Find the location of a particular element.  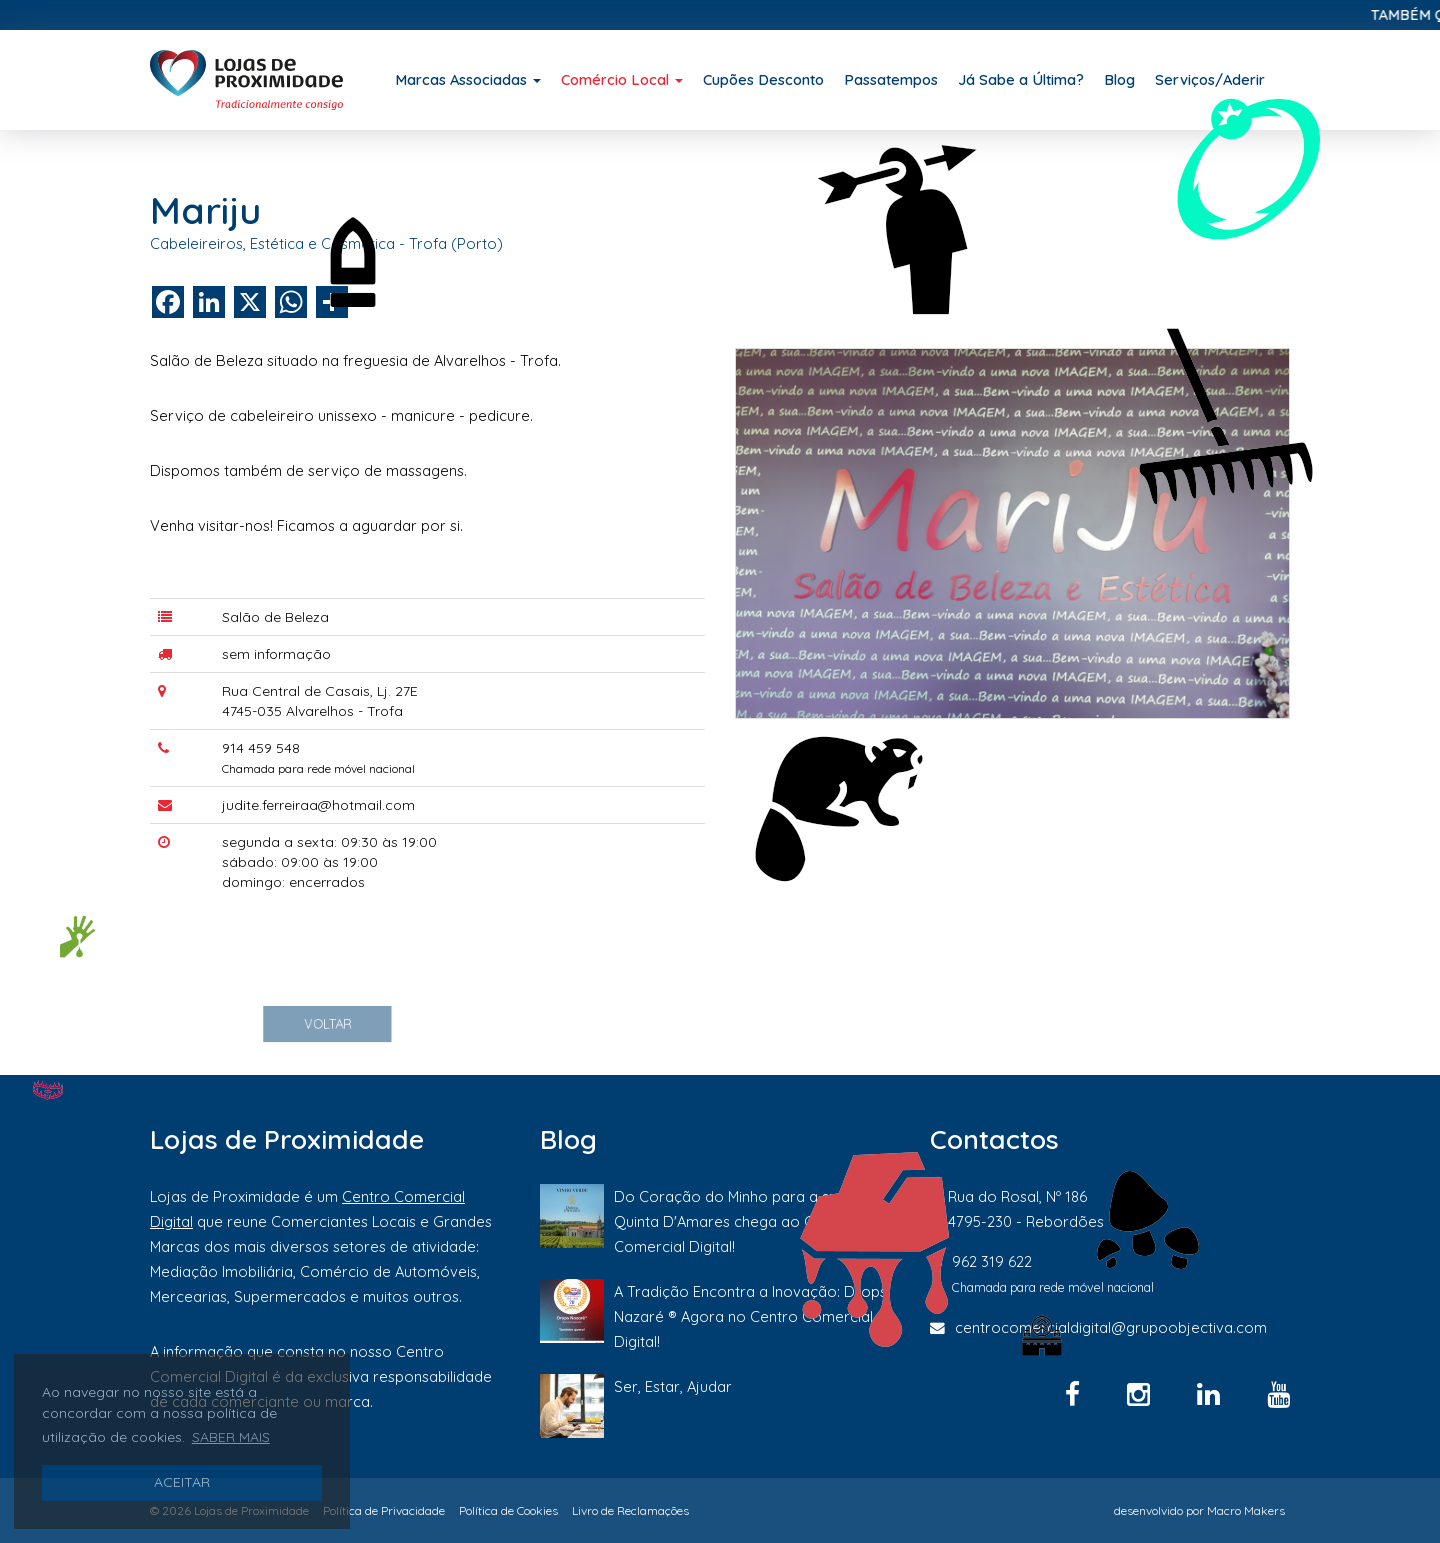

select rifle weapon in game inventory is located at coordinates (353, 262).